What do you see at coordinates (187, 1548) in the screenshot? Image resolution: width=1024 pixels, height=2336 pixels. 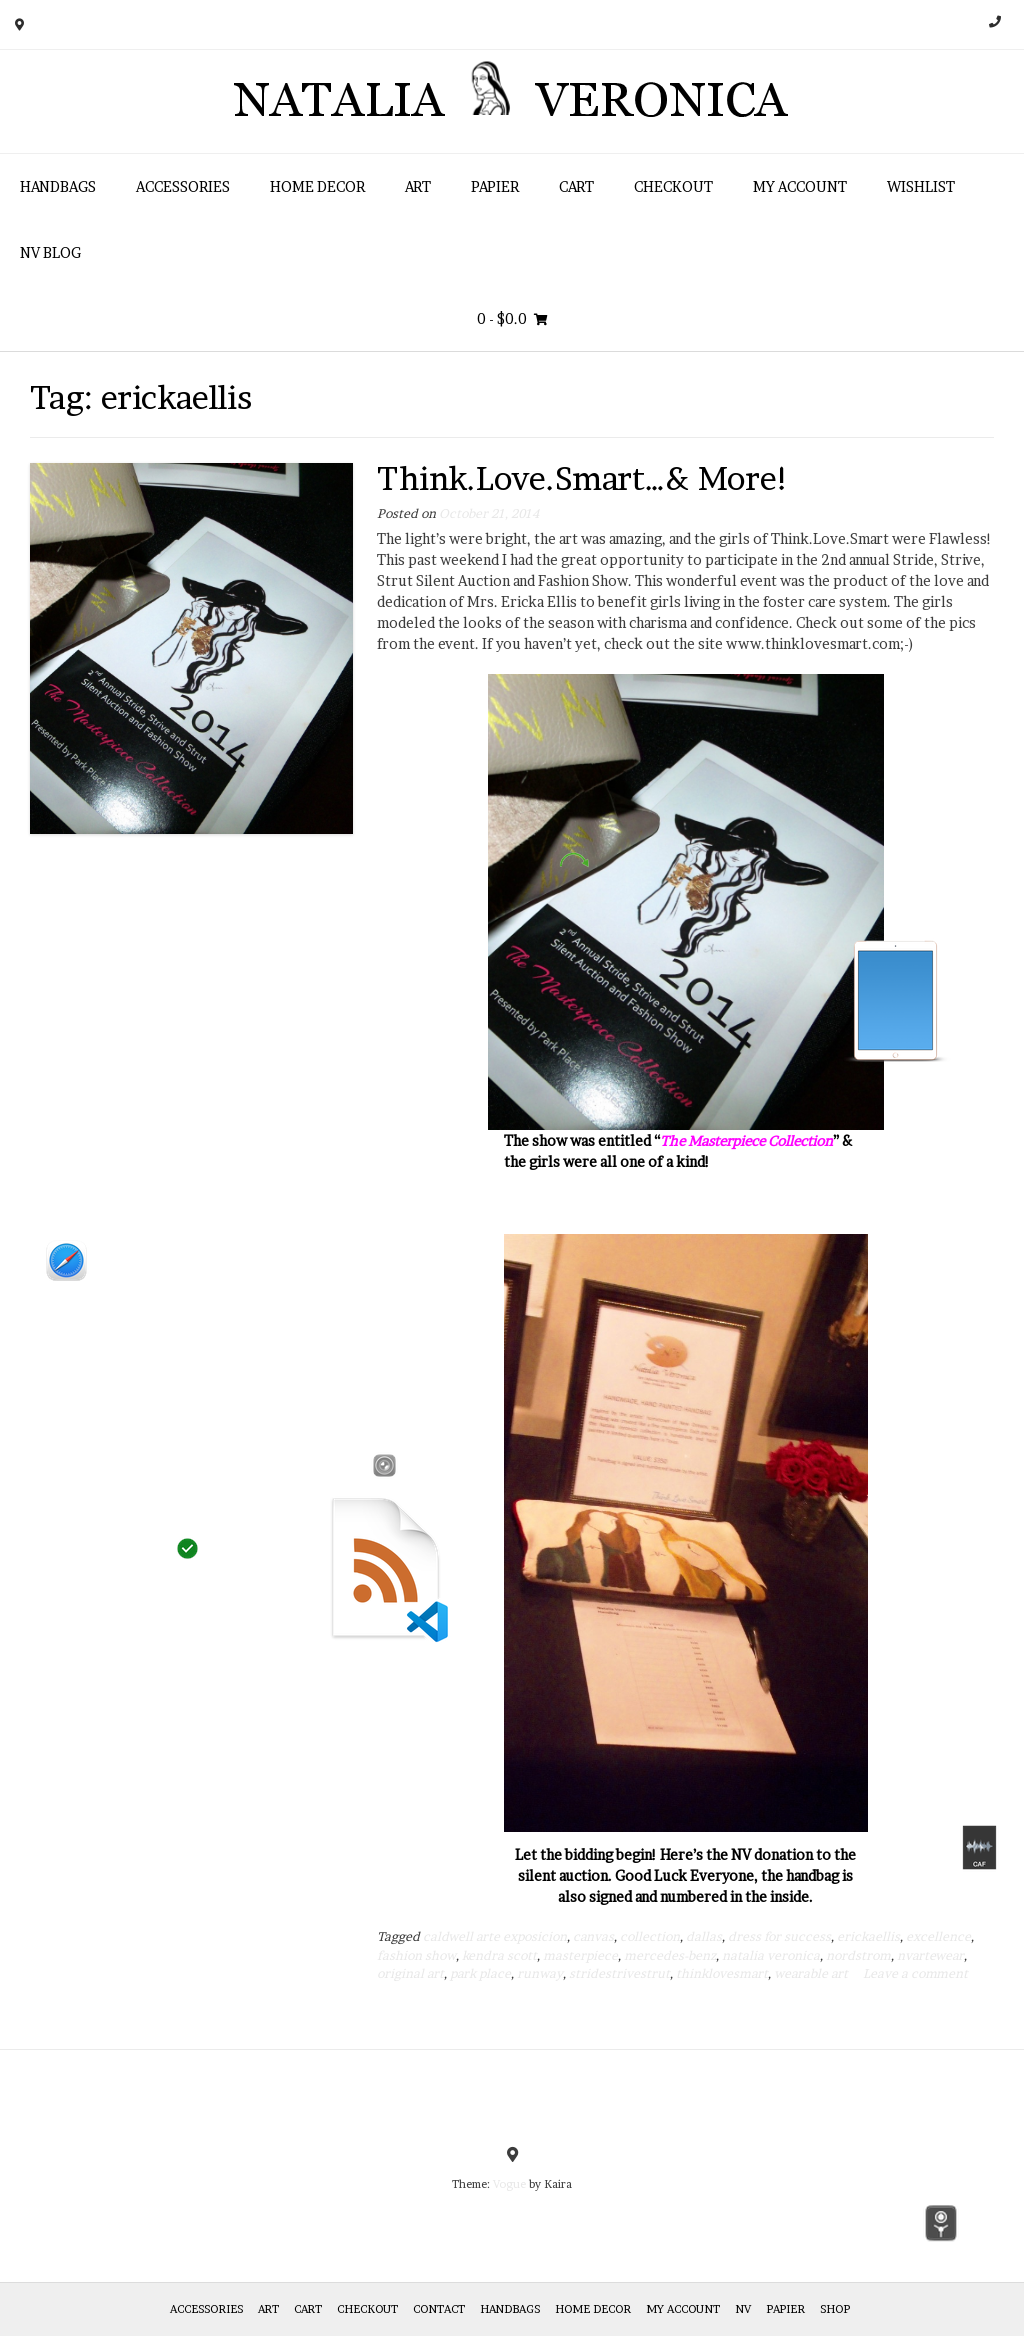 I see `confirm or approve an action` at bounding box center [187, 1548].